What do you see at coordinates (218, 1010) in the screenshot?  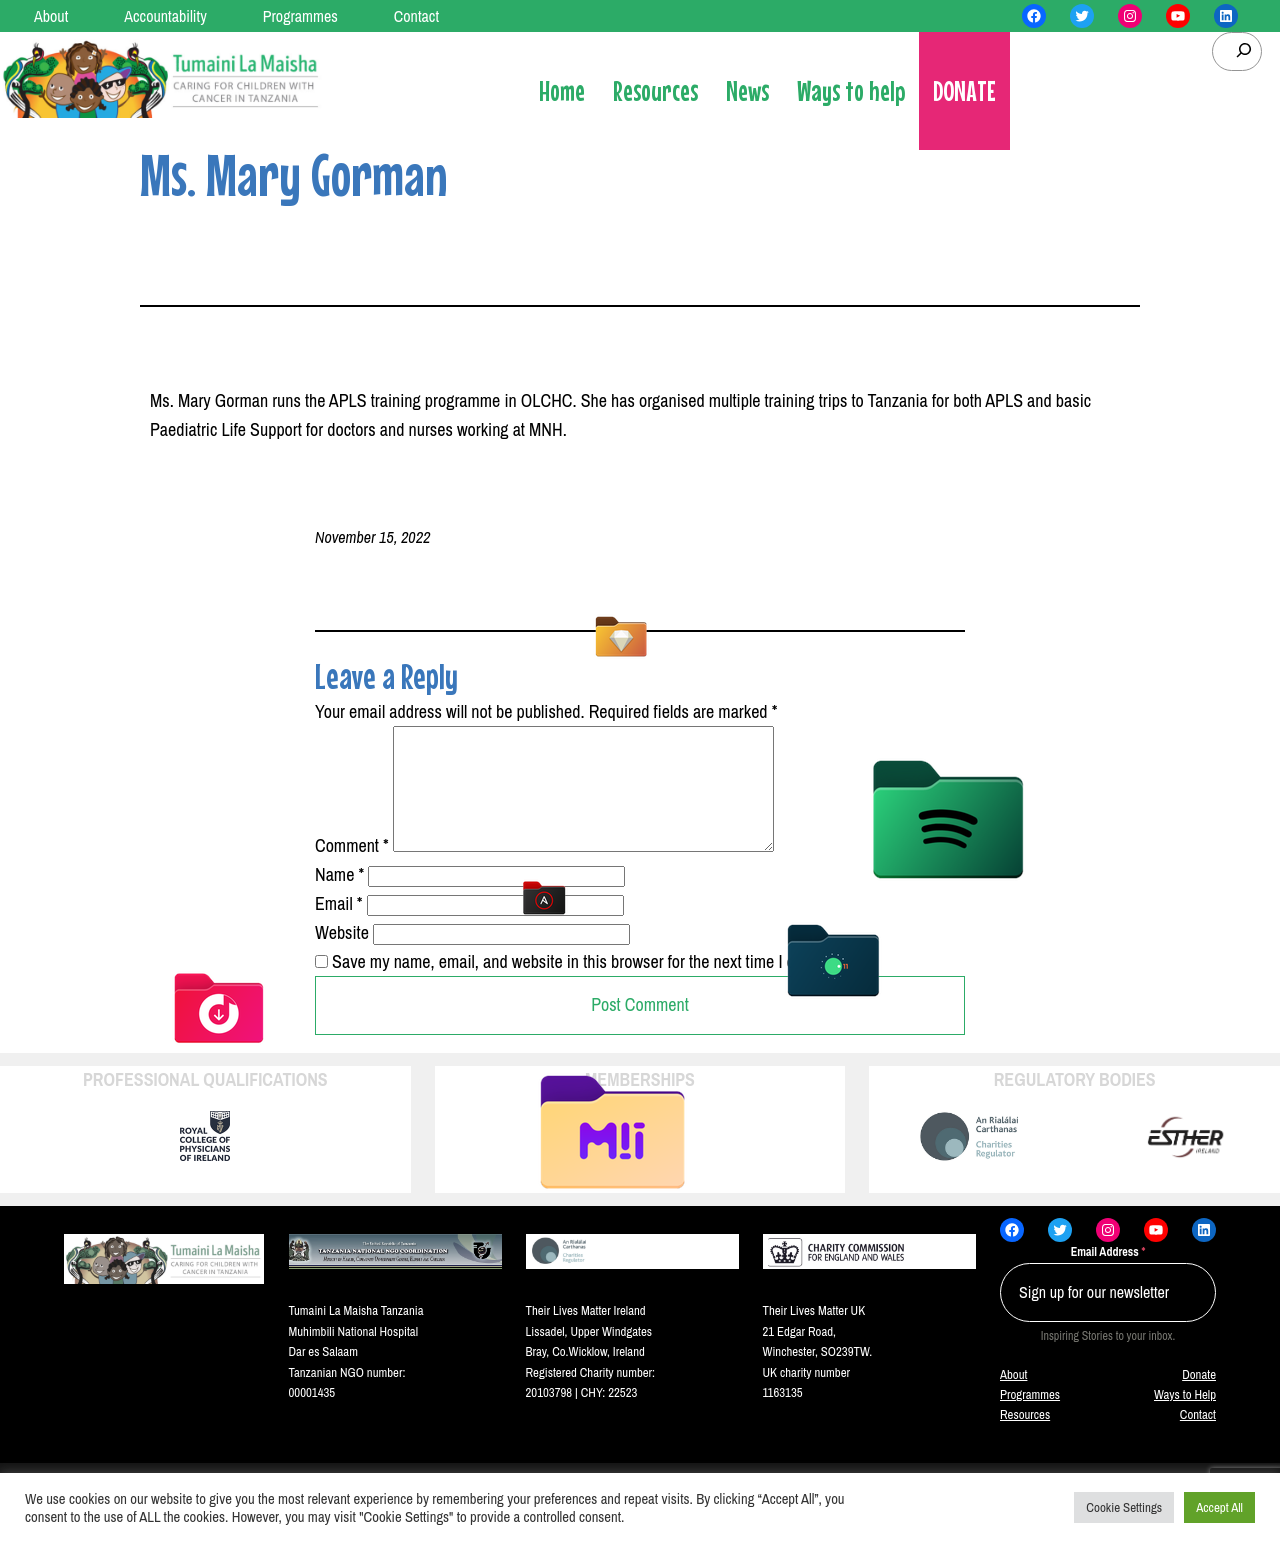 I see `open 4K Tokkit video downloads folder` at bounding box center [218, 1010].